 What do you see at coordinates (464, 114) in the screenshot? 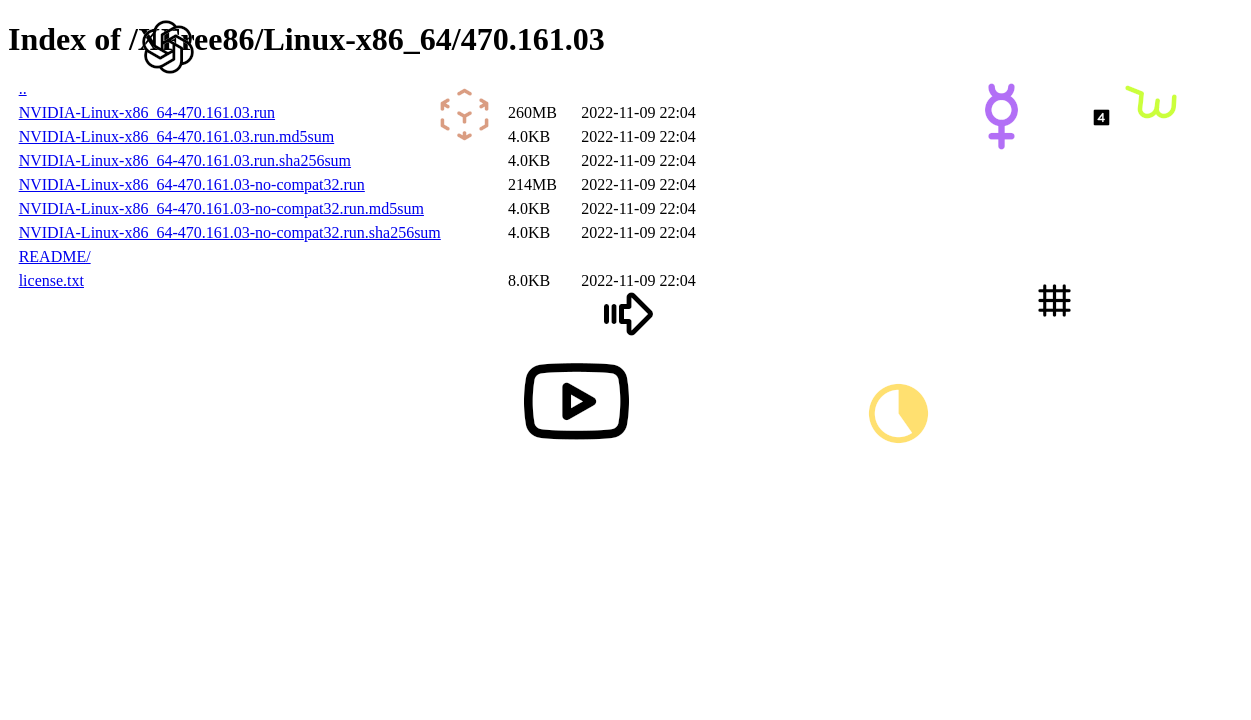
I see `view 3D model or object` at bounding box center [464, 114].